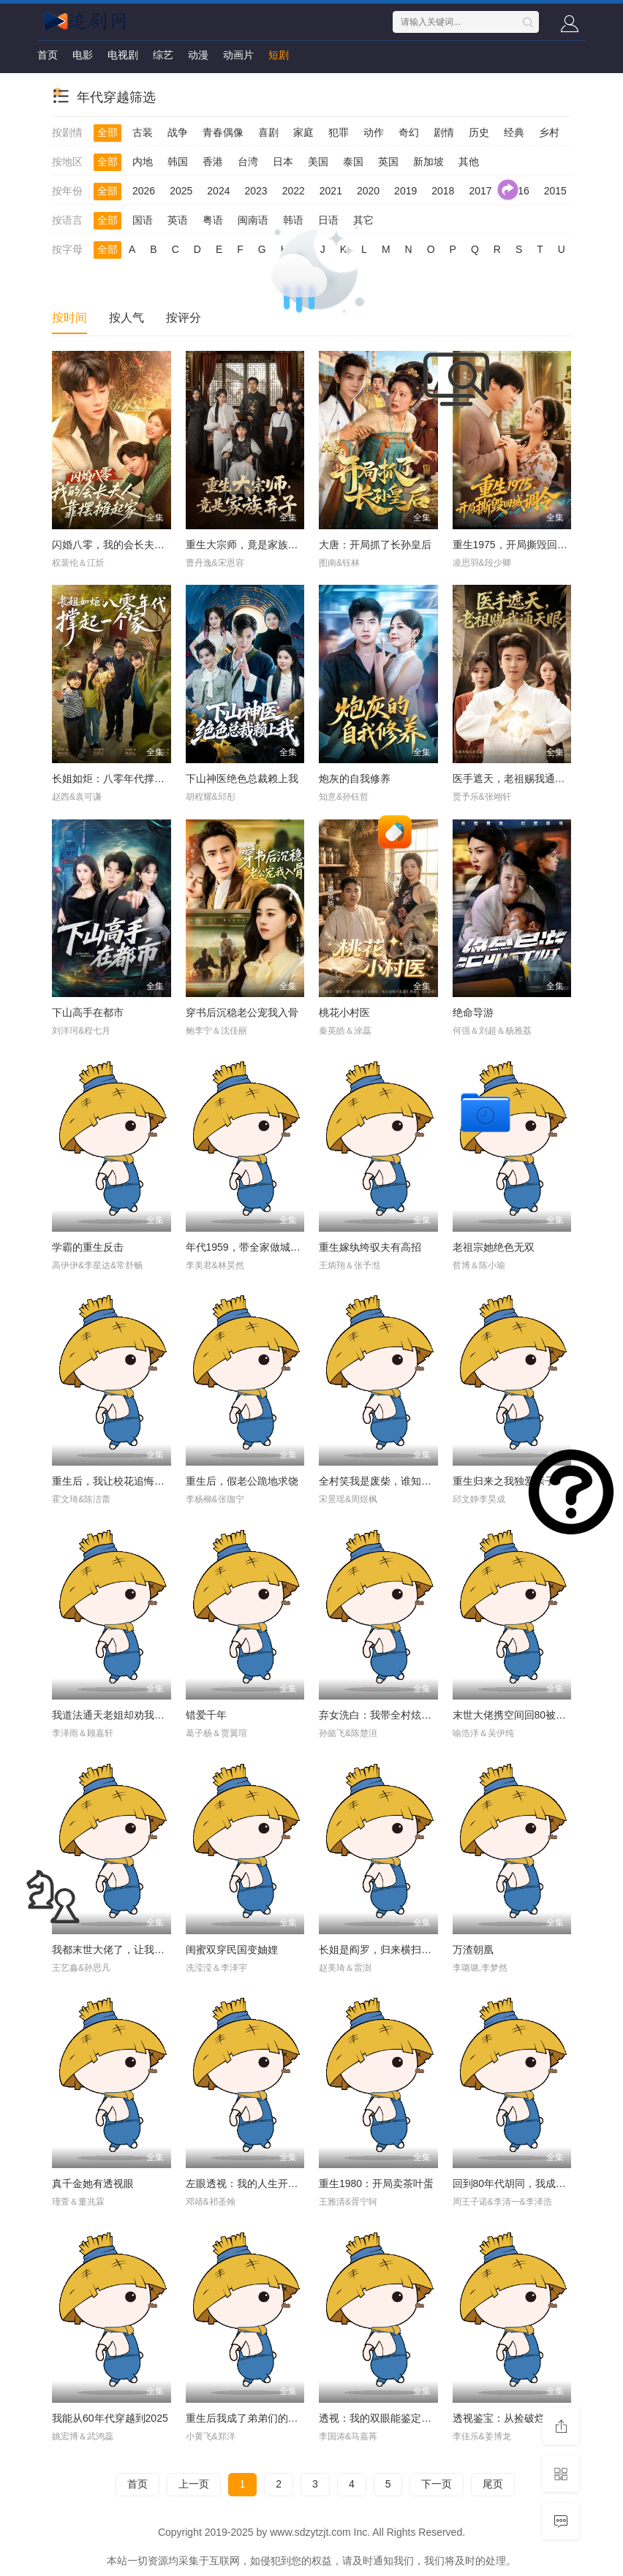 Image resolution: width=623 pixels, height=2576 pixels. What do you see at coordinates (317, 269) in the screenshot?
I see `indicates nighttime rain or showers in weather forecast` at bounding box center [317, 269].